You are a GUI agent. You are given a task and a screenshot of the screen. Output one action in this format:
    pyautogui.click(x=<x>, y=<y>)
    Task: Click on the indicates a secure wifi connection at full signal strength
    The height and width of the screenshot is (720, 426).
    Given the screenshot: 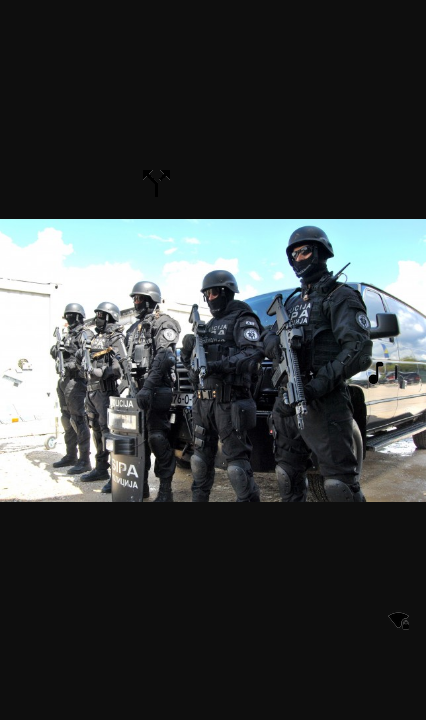 What is the action you would take?
    pyautogui.click(x=398, y=620)
    